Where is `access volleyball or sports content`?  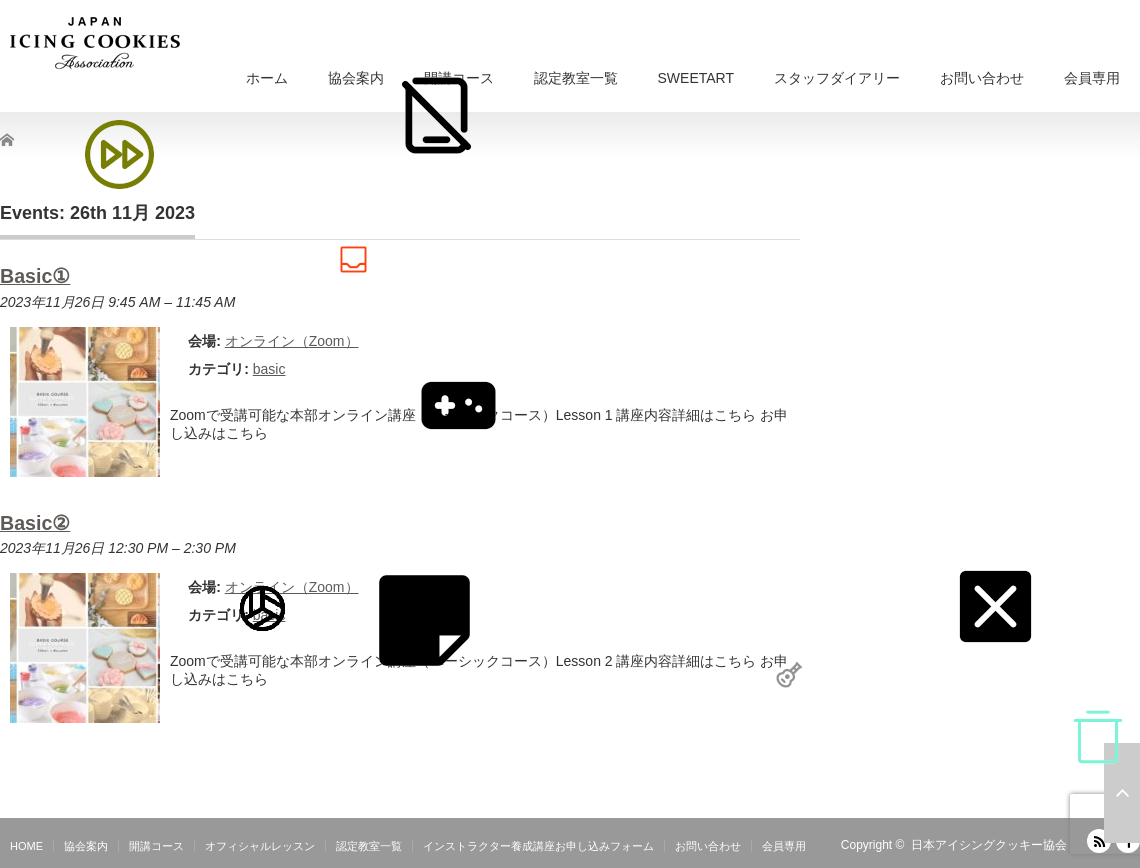 access volleyball or sports content is located at coordinates (262, 608).